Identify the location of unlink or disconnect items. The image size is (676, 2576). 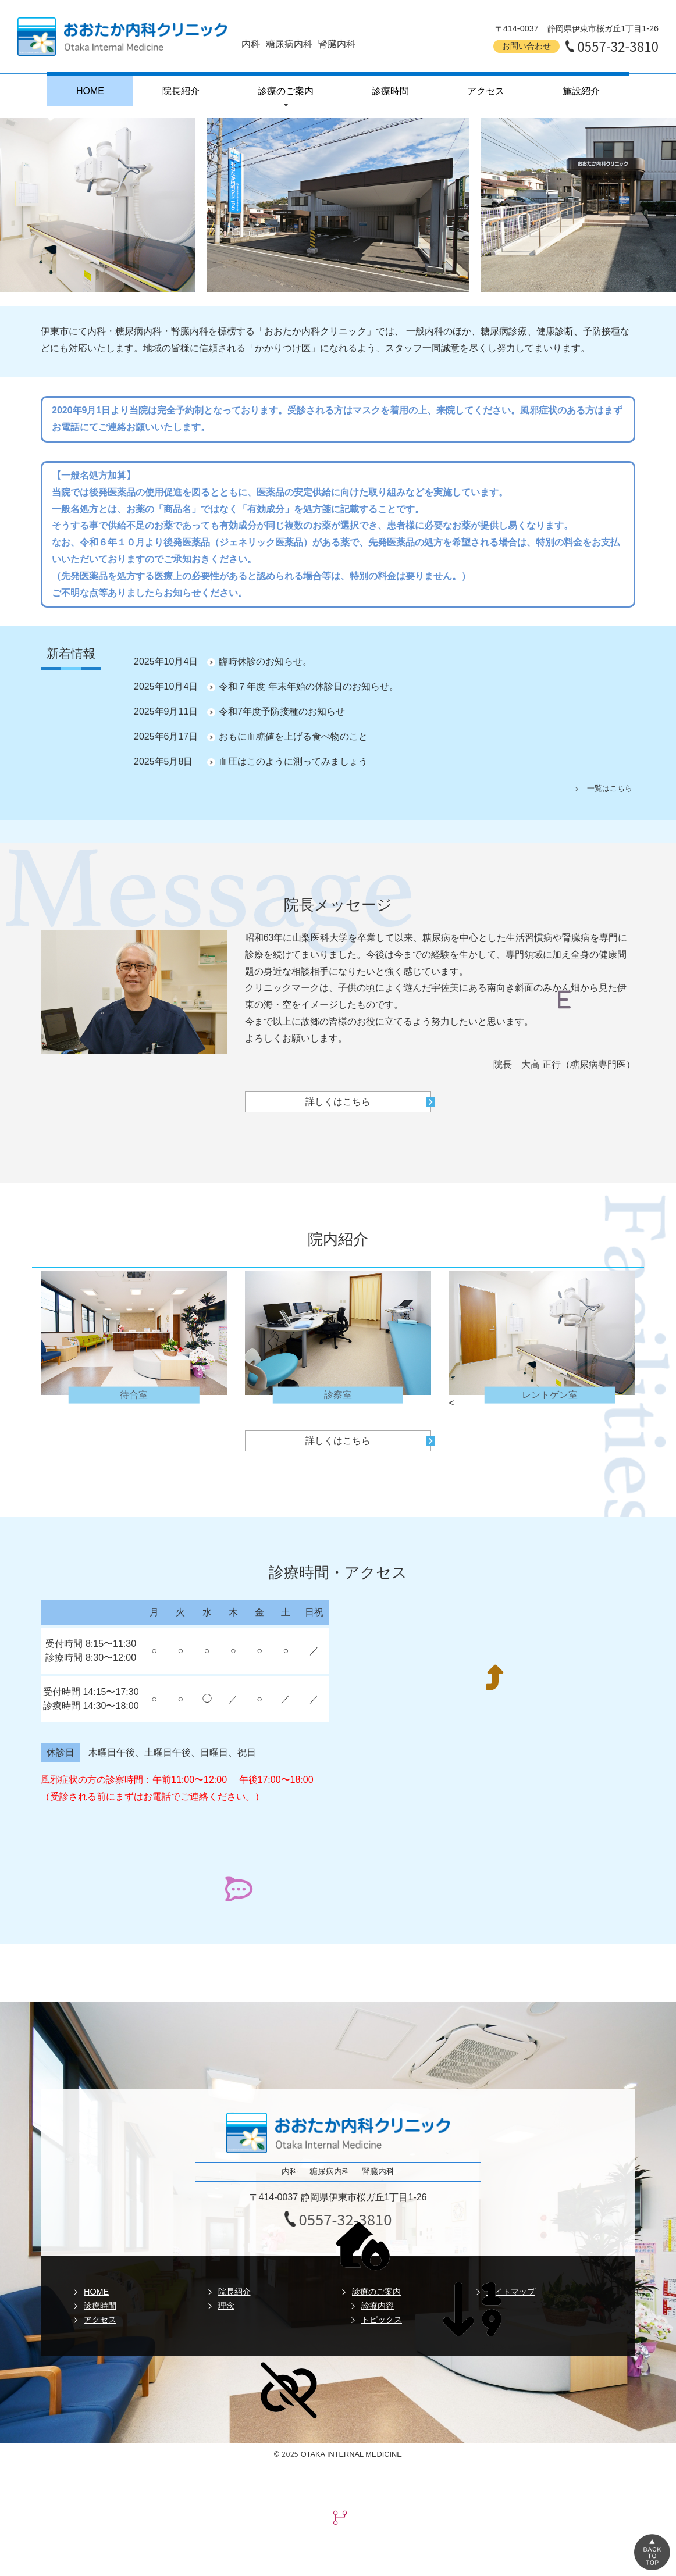
(289, 2390).